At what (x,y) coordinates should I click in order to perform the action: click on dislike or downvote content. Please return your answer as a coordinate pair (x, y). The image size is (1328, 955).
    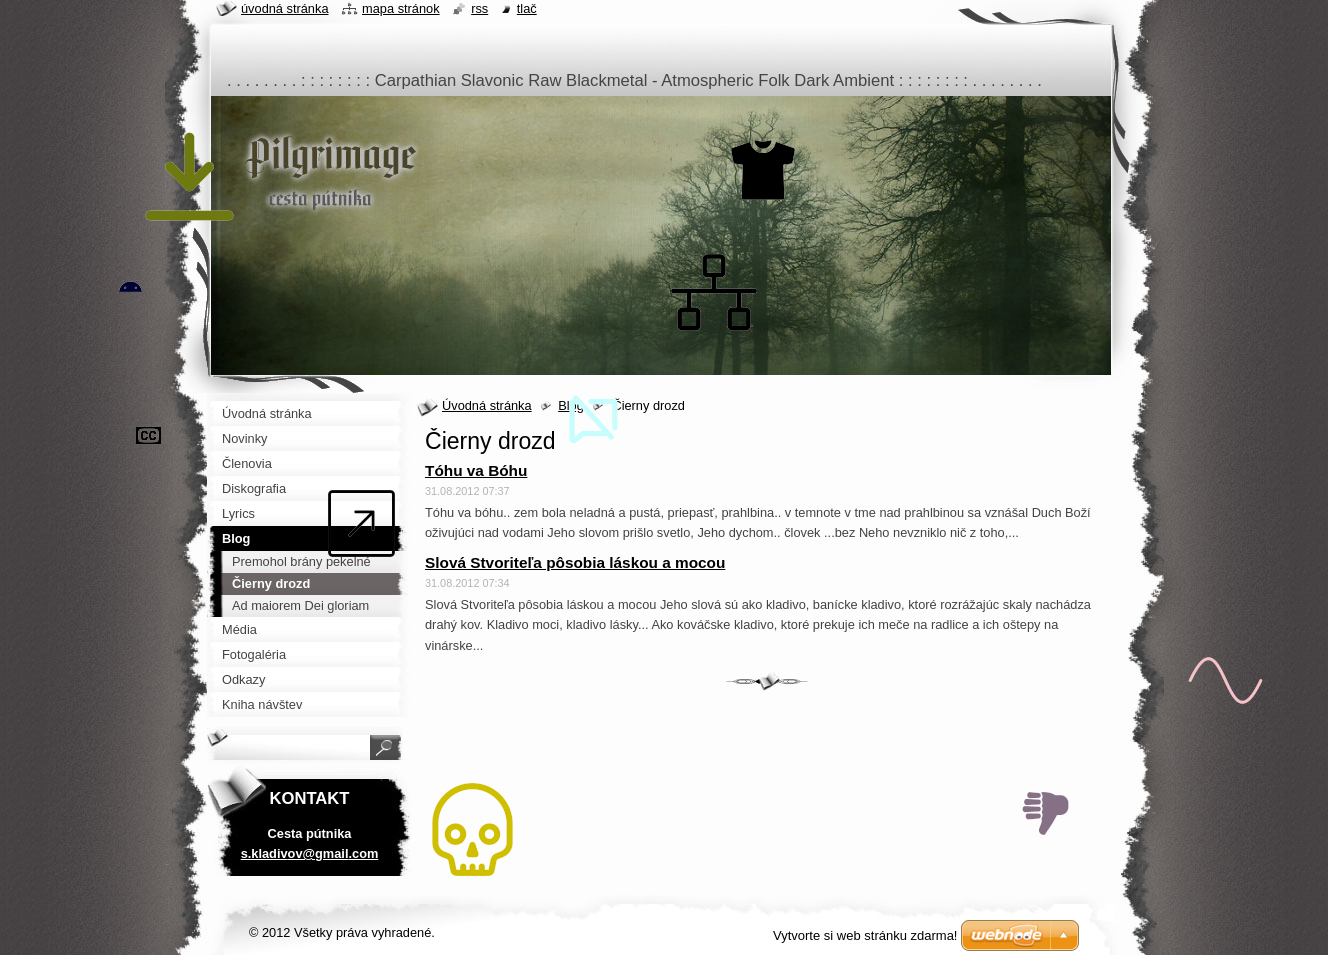
    Looking at the image, I should click on (1045, 813).